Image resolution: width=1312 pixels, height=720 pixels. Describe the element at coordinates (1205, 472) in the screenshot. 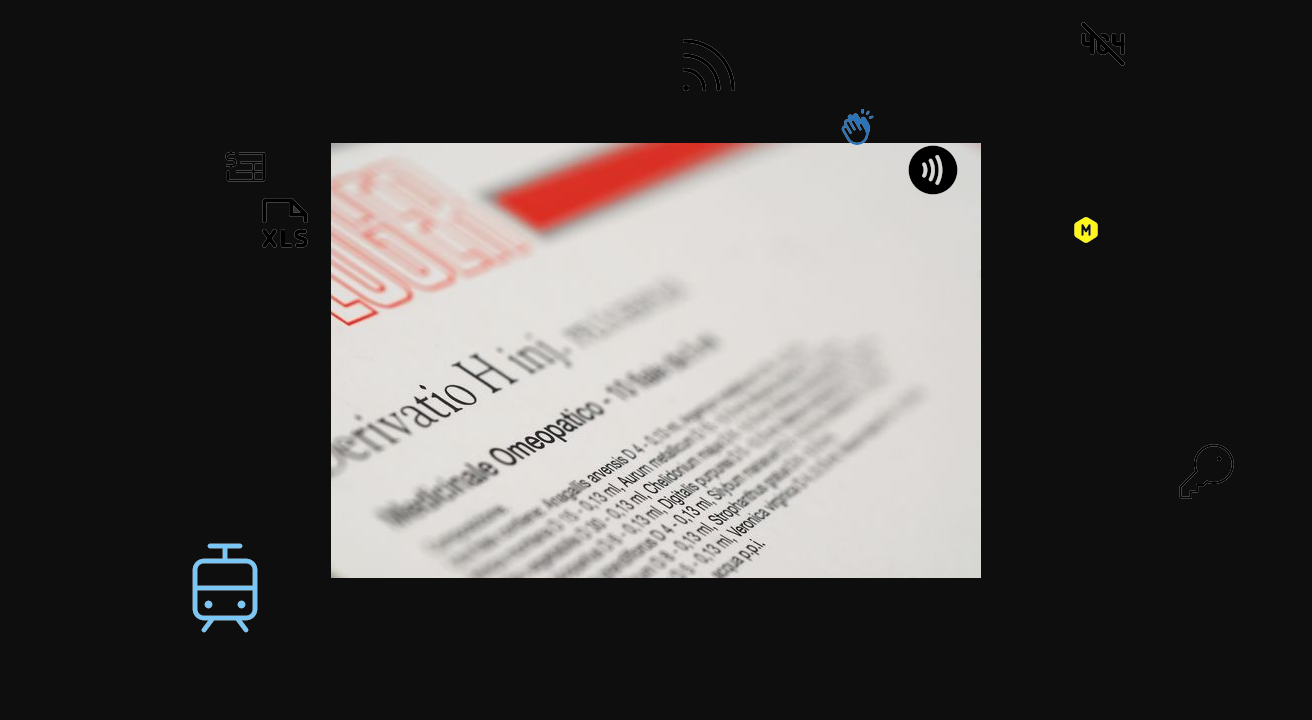

I see `access security or password settings` at that location.